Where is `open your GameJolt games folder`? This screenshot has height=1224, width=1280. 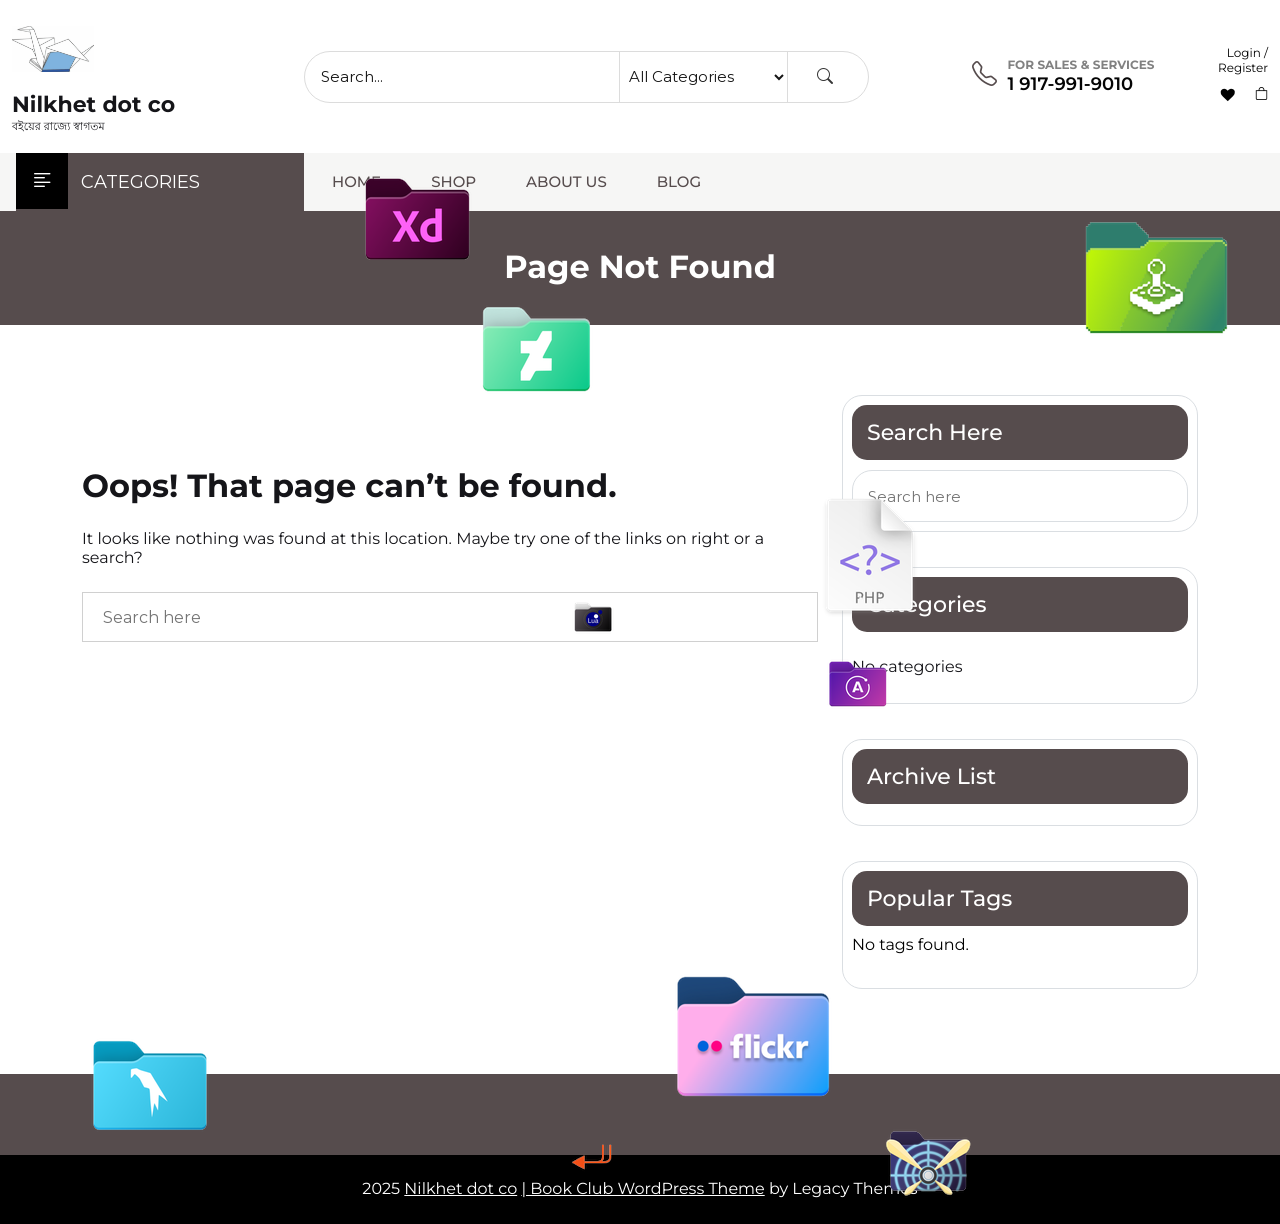 open your GameJolt games folder is located at coordinates (1156, 281).